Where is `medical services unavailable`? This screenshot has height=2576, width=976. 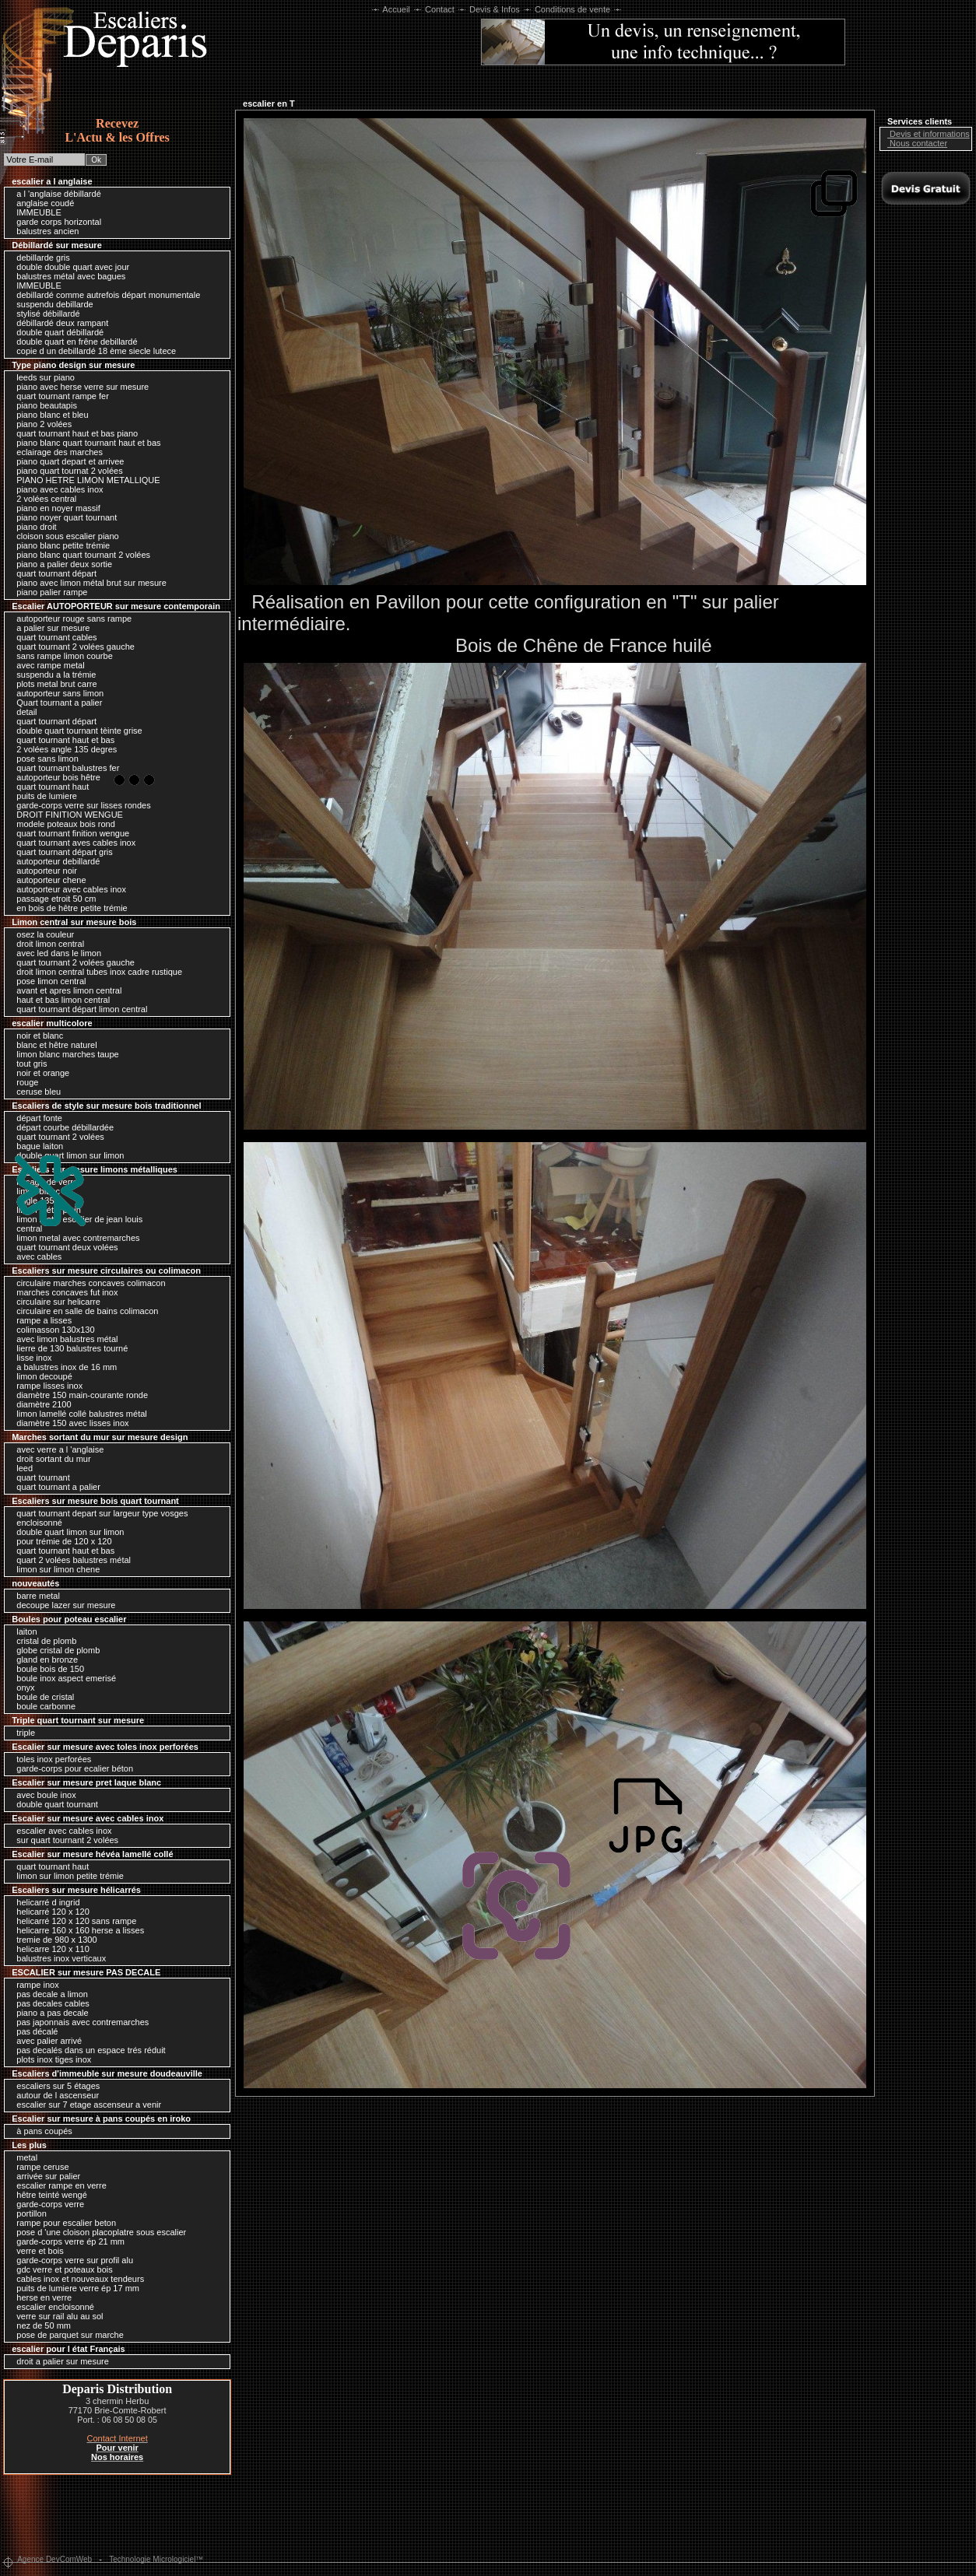 medical services unavailable is located at coordinates (50, 1190).